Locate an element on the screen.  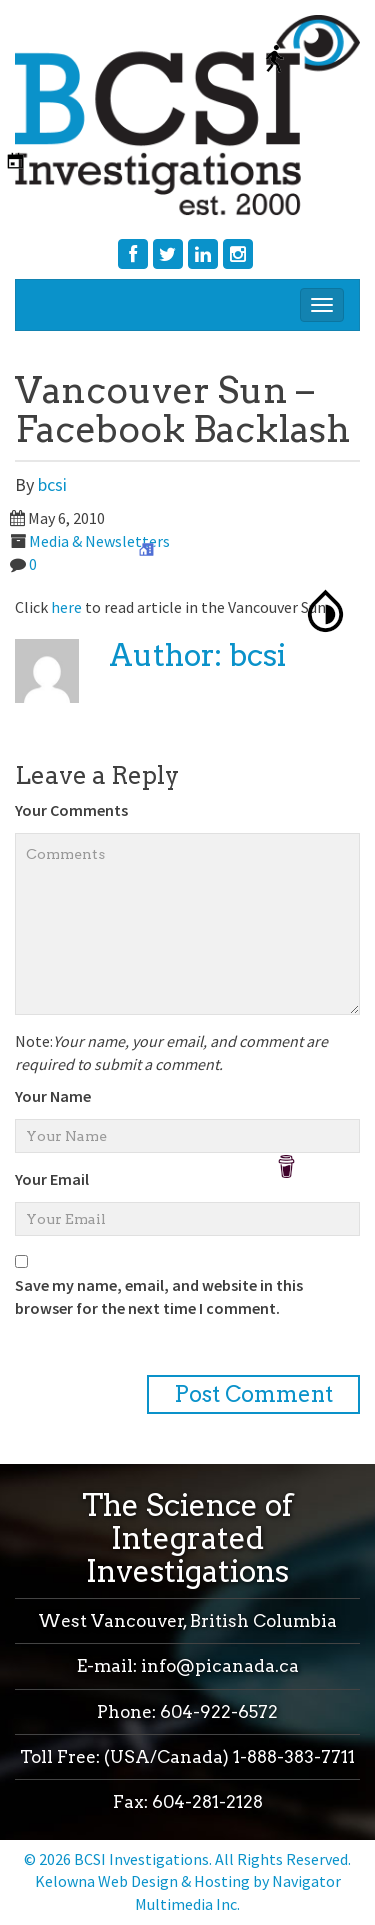
access community features or forums is located at coordinates (146, 549).